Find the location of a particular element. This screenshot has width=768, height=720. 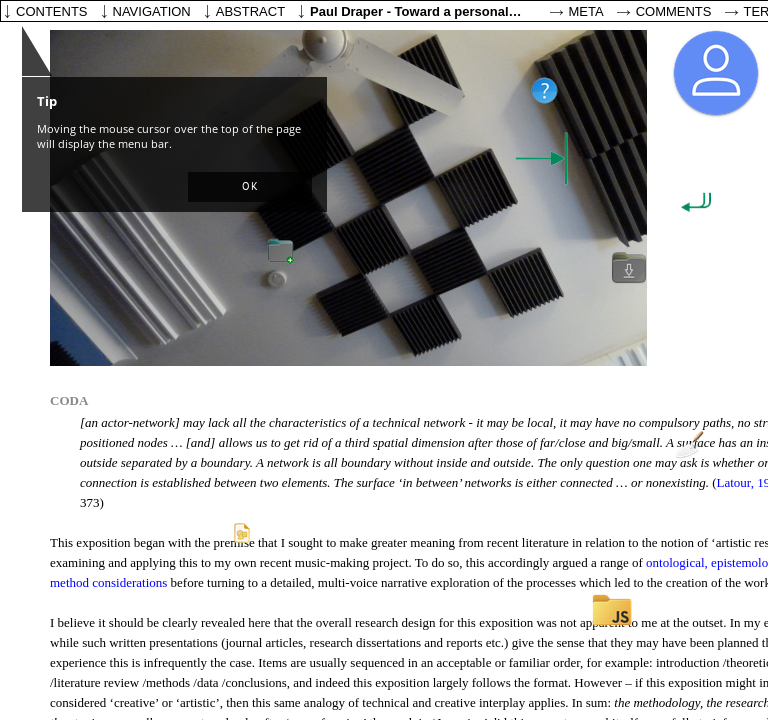

open downloads folder is located at coordinates (629, 267).